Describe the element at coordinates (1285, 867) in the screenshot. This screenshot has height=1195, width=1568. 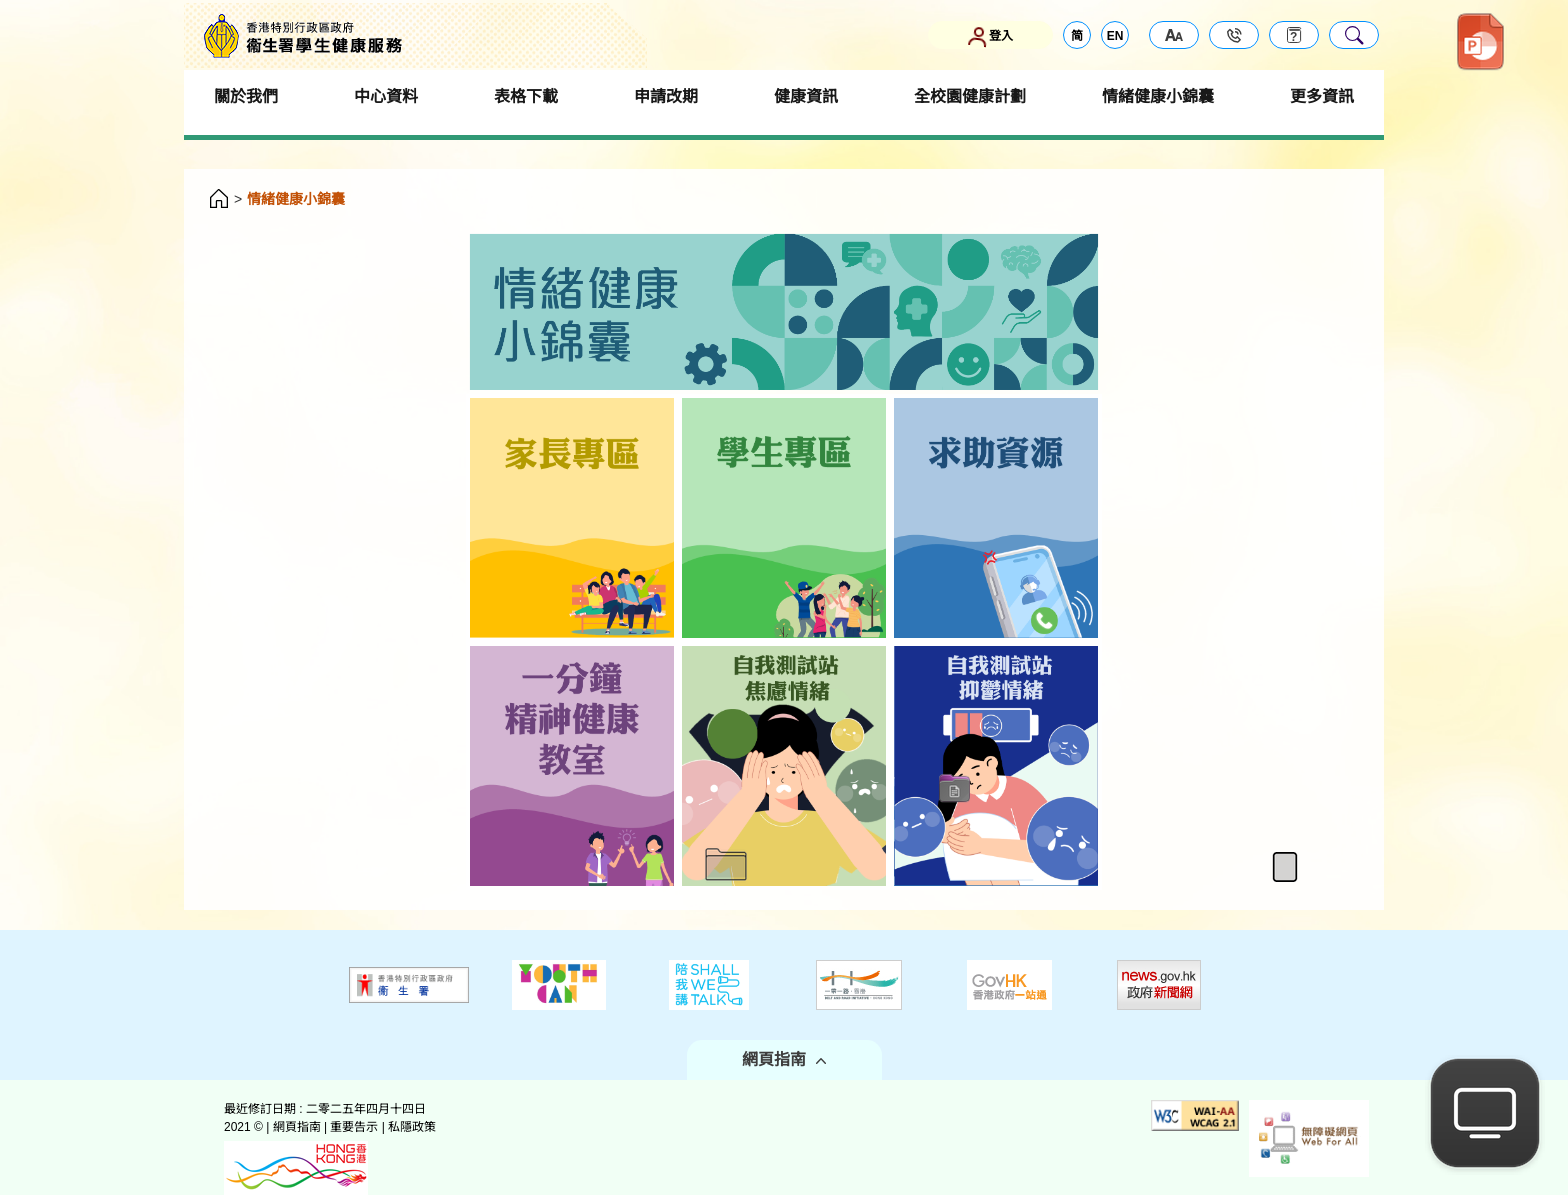
I see `iPad device with Face ID in sidebar navigation` at that location.